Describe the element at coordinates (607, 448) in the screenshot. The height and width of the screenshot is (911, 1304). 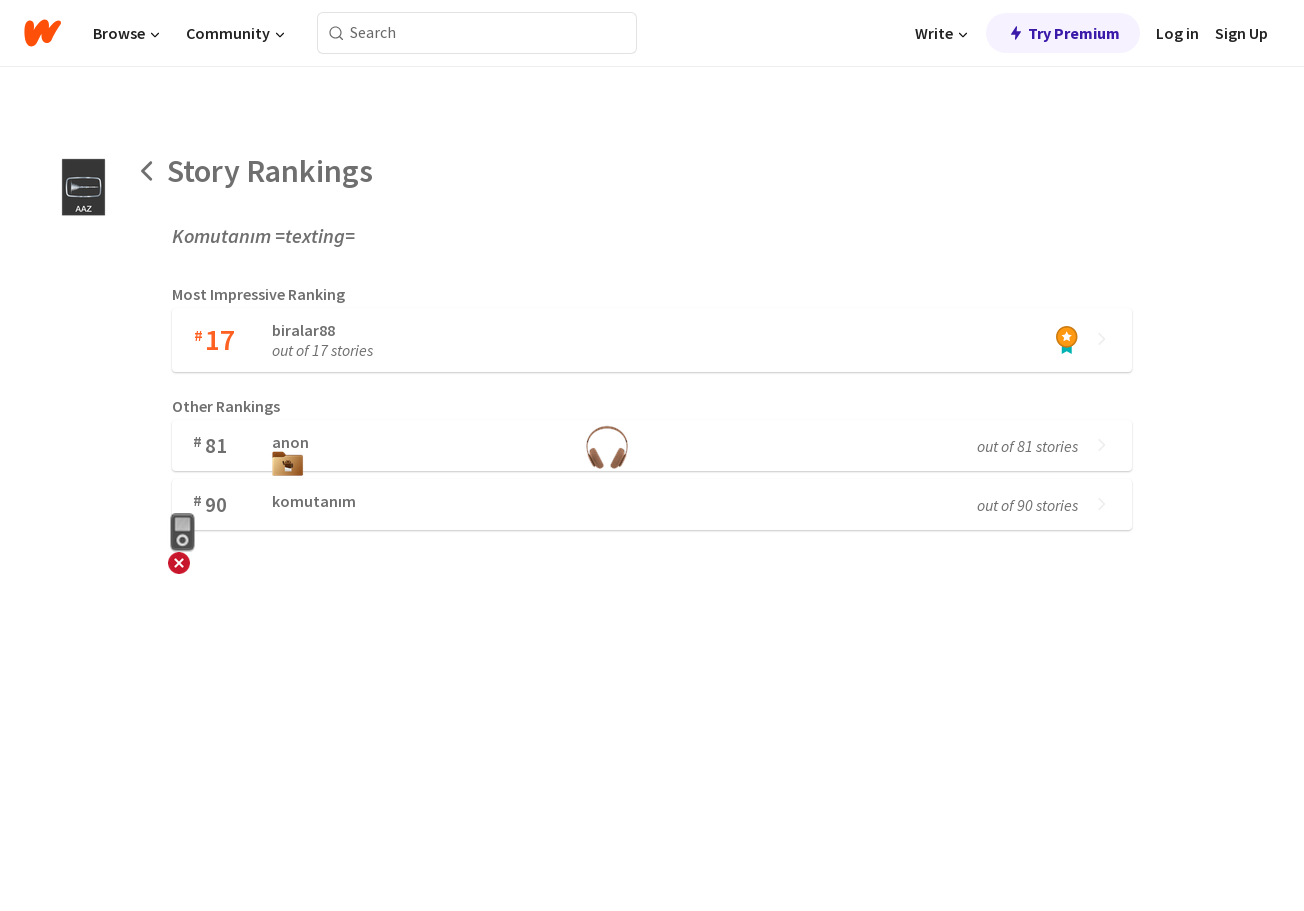
I see `connect bluetooth headphones` at that location.